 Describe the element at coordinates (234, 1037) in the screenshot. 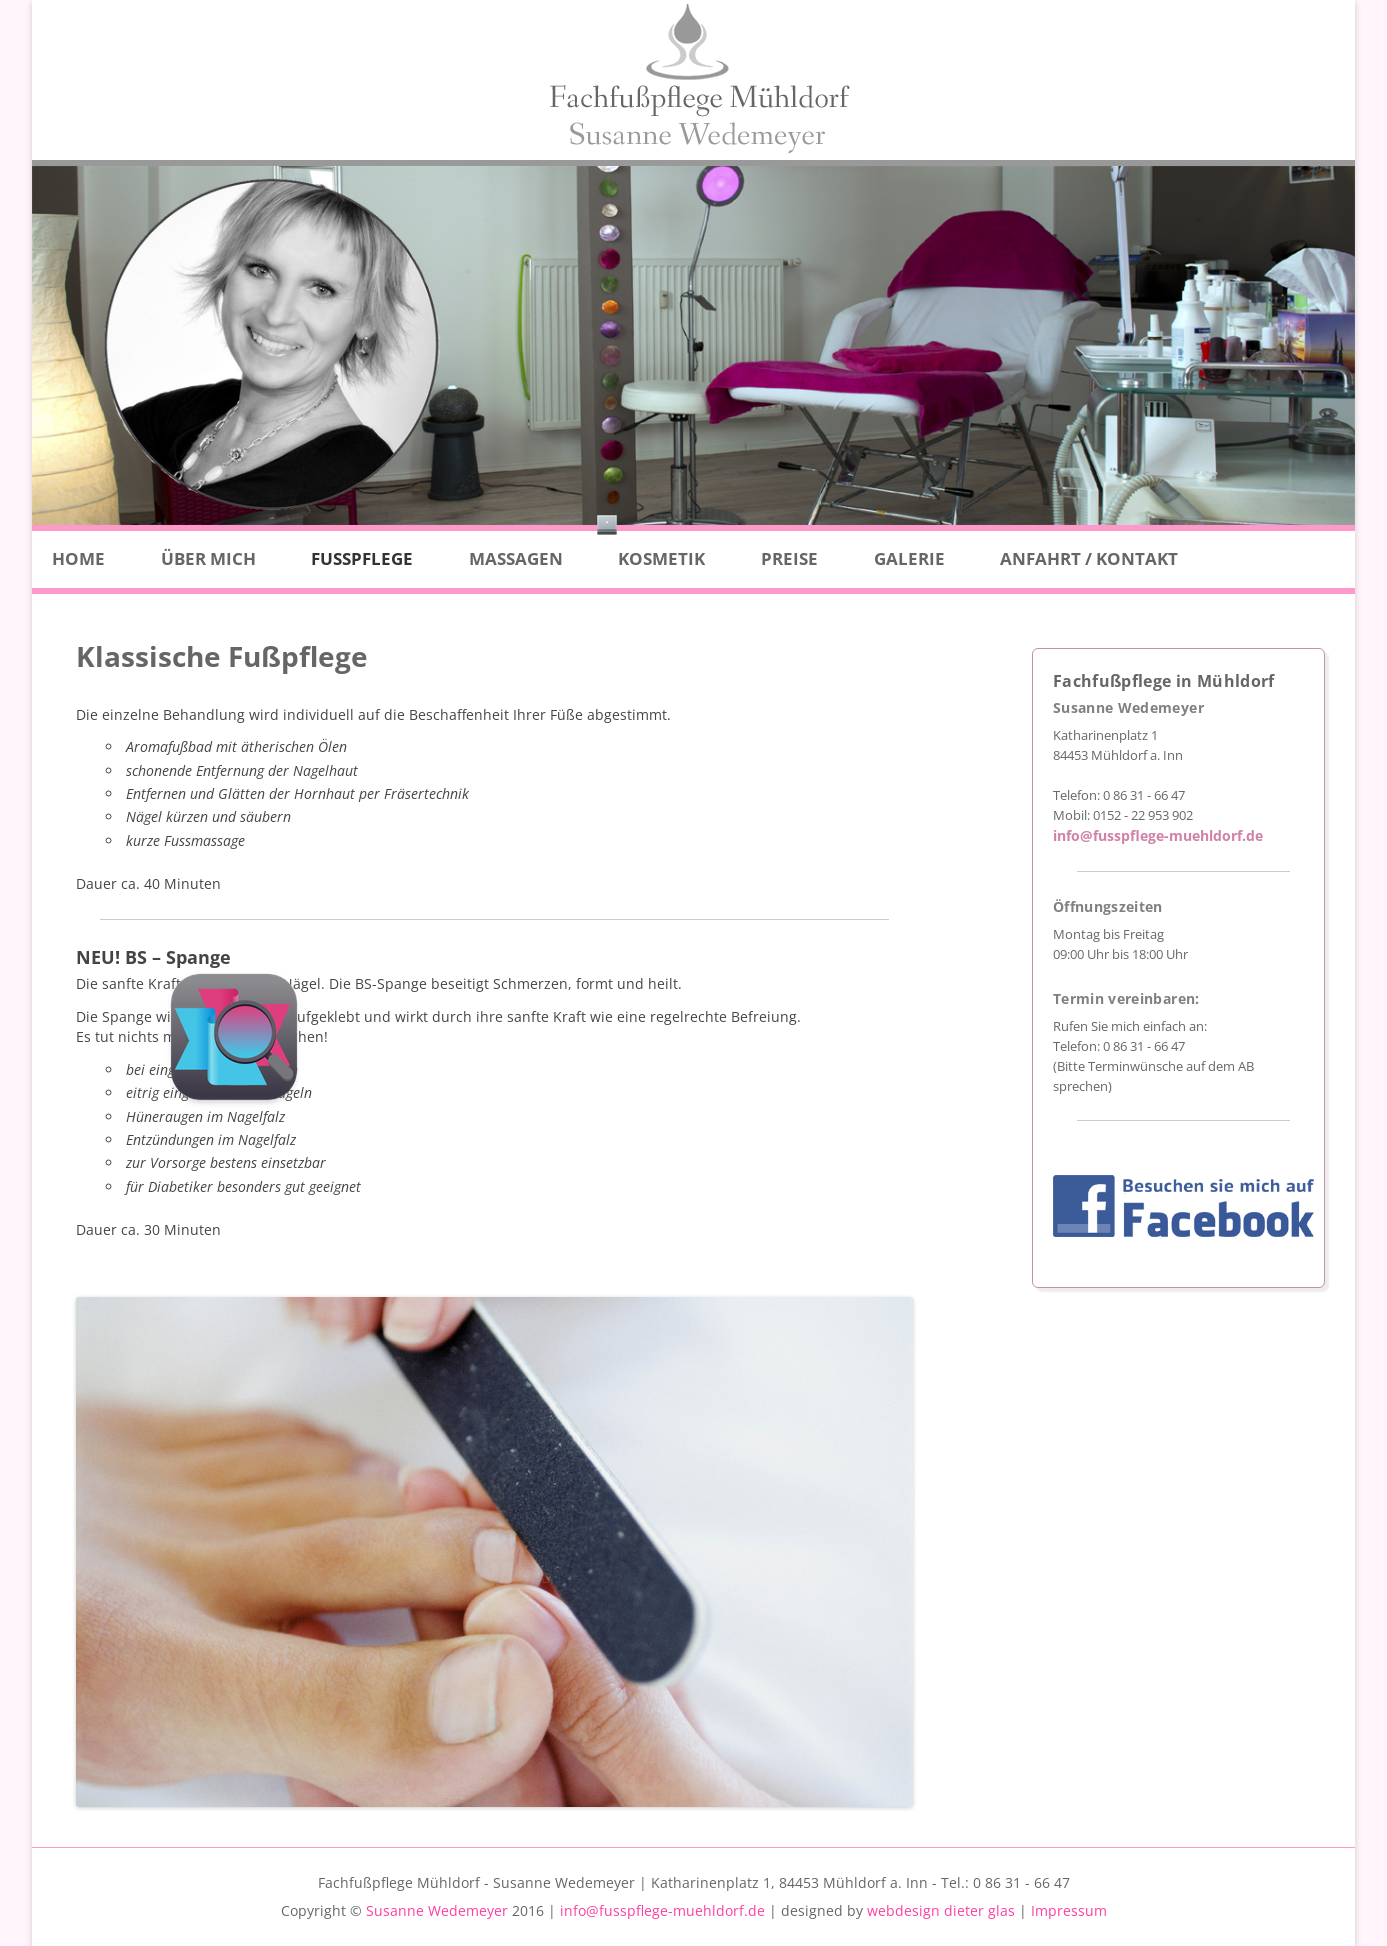

I see `open aurea color palette or design tool app` at that location.